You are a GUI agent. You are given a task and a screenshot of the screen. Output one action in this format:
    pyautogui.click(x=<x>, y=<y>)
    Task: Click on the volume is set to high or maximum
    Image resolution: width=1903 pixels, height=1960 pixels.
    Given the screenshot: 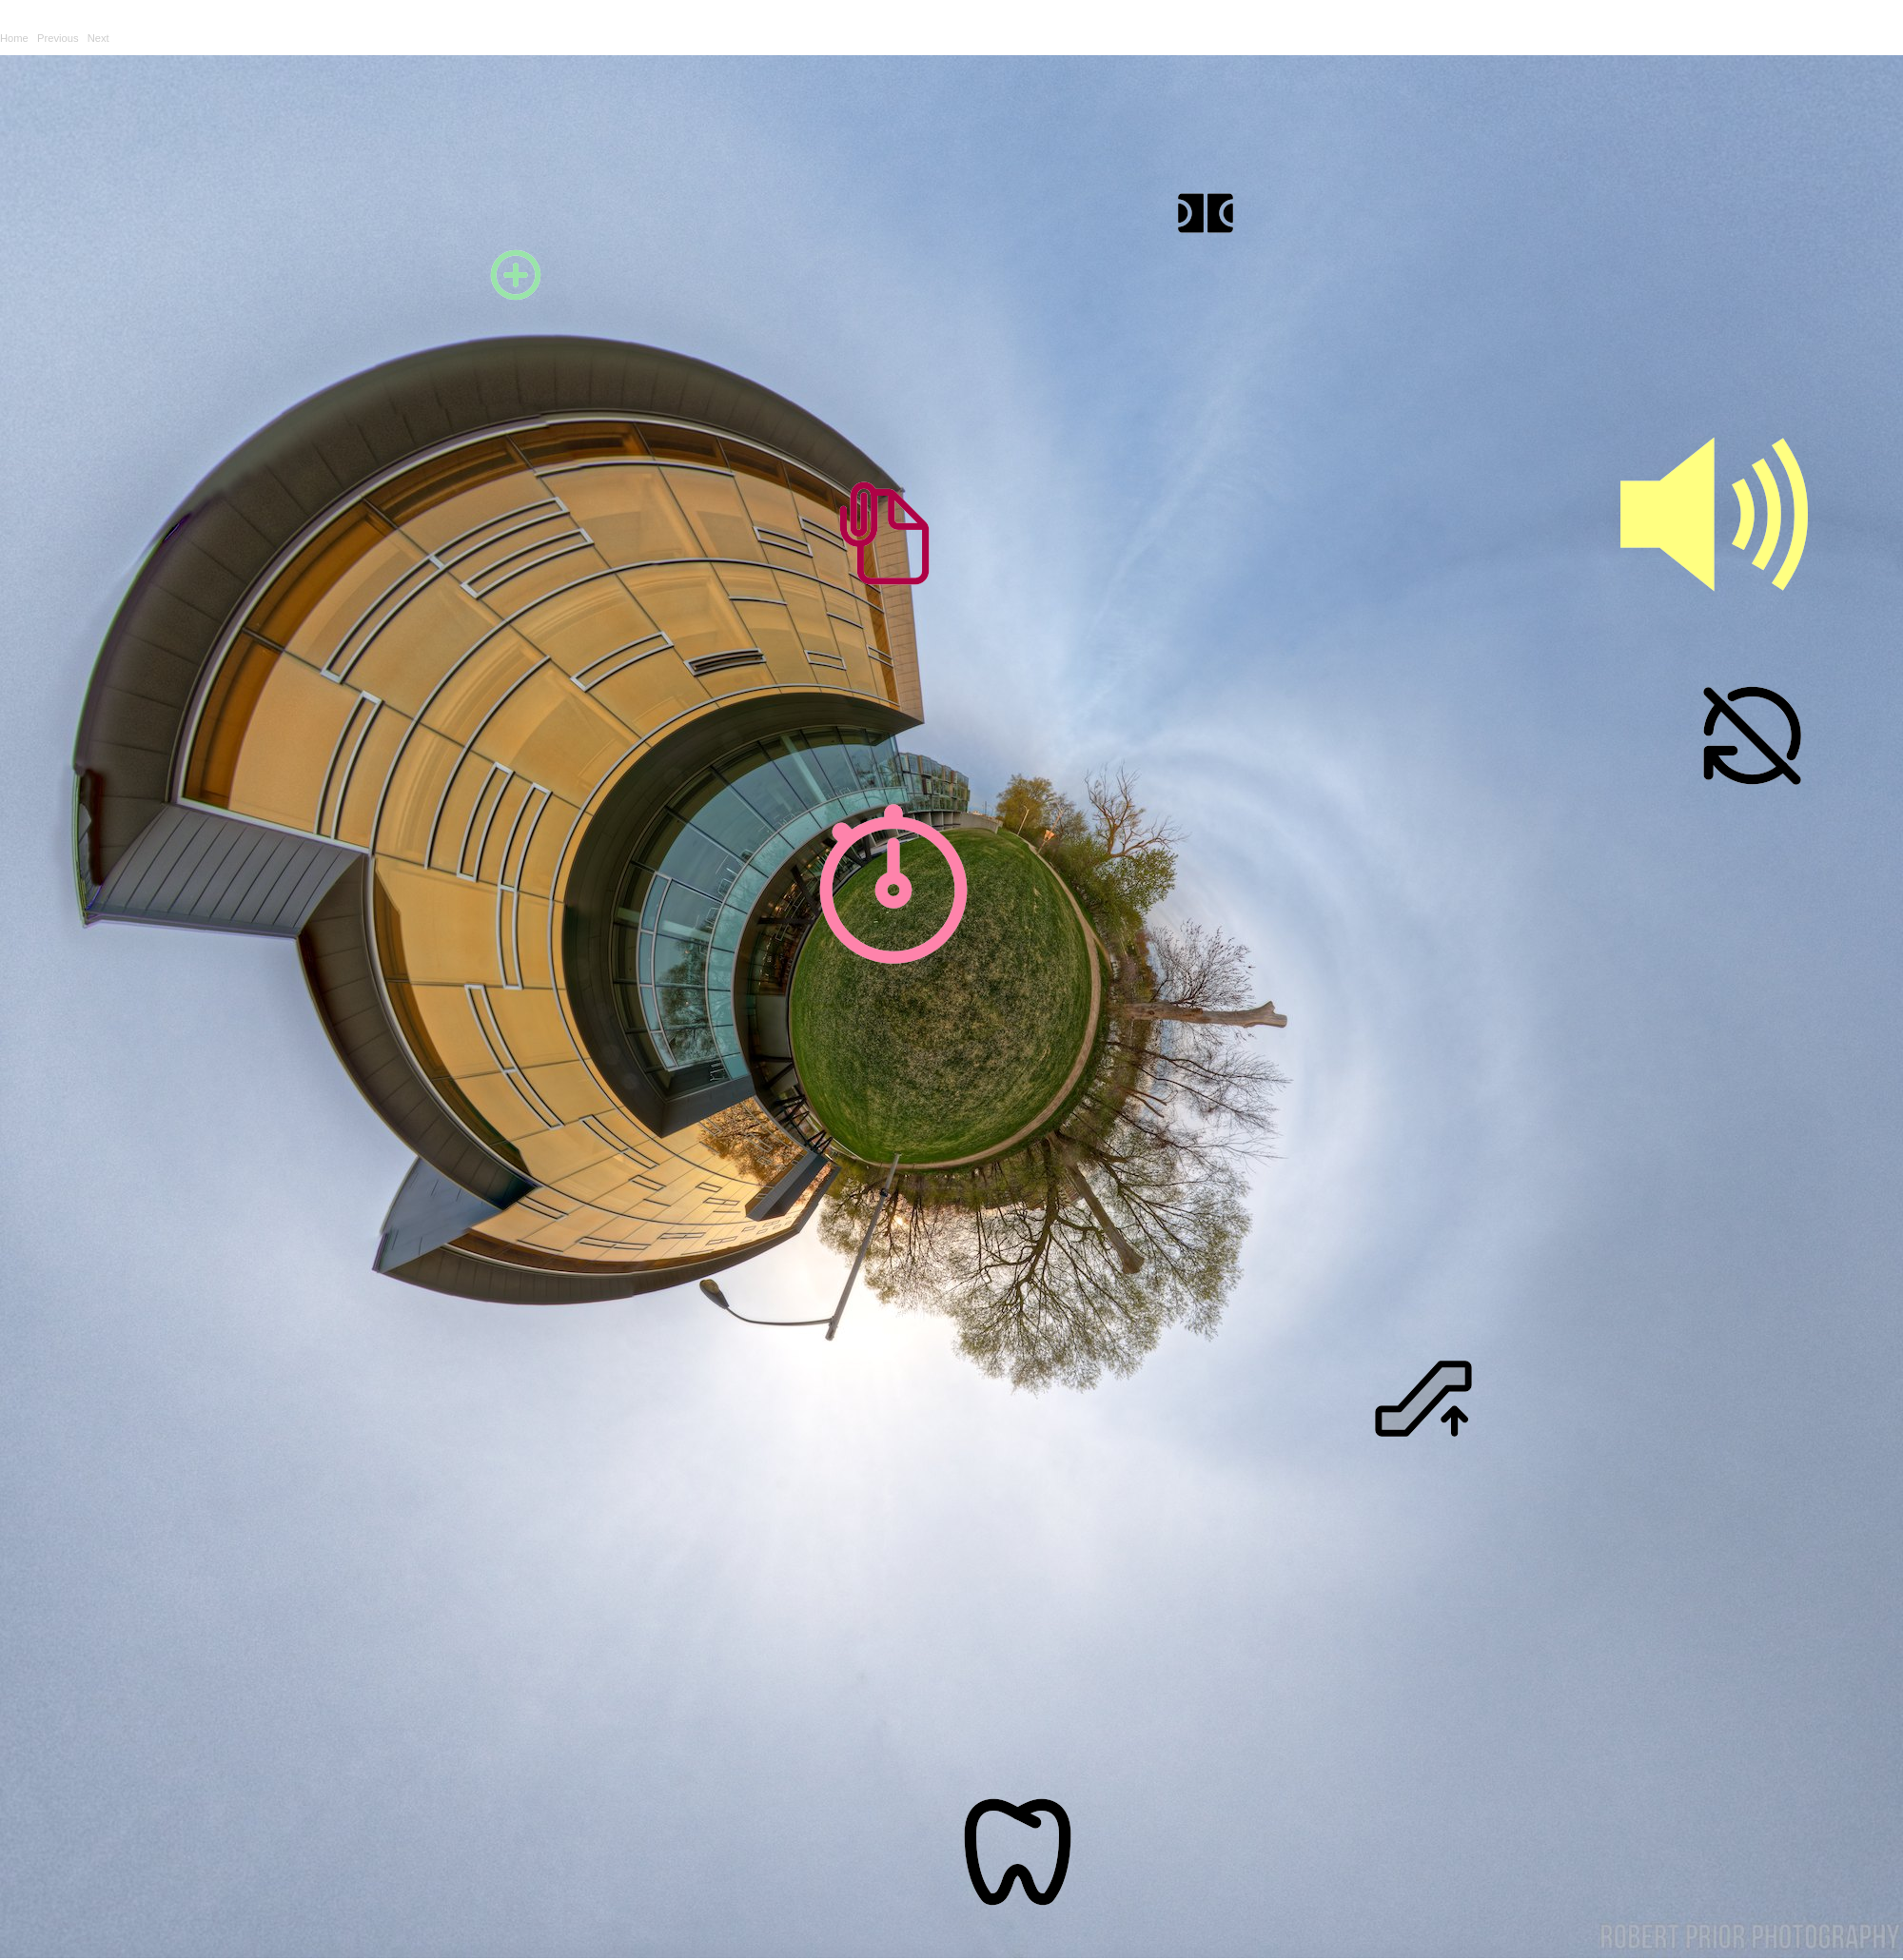 What is the action you would take?
    pyautogui.click(x=1714, y=514)
    